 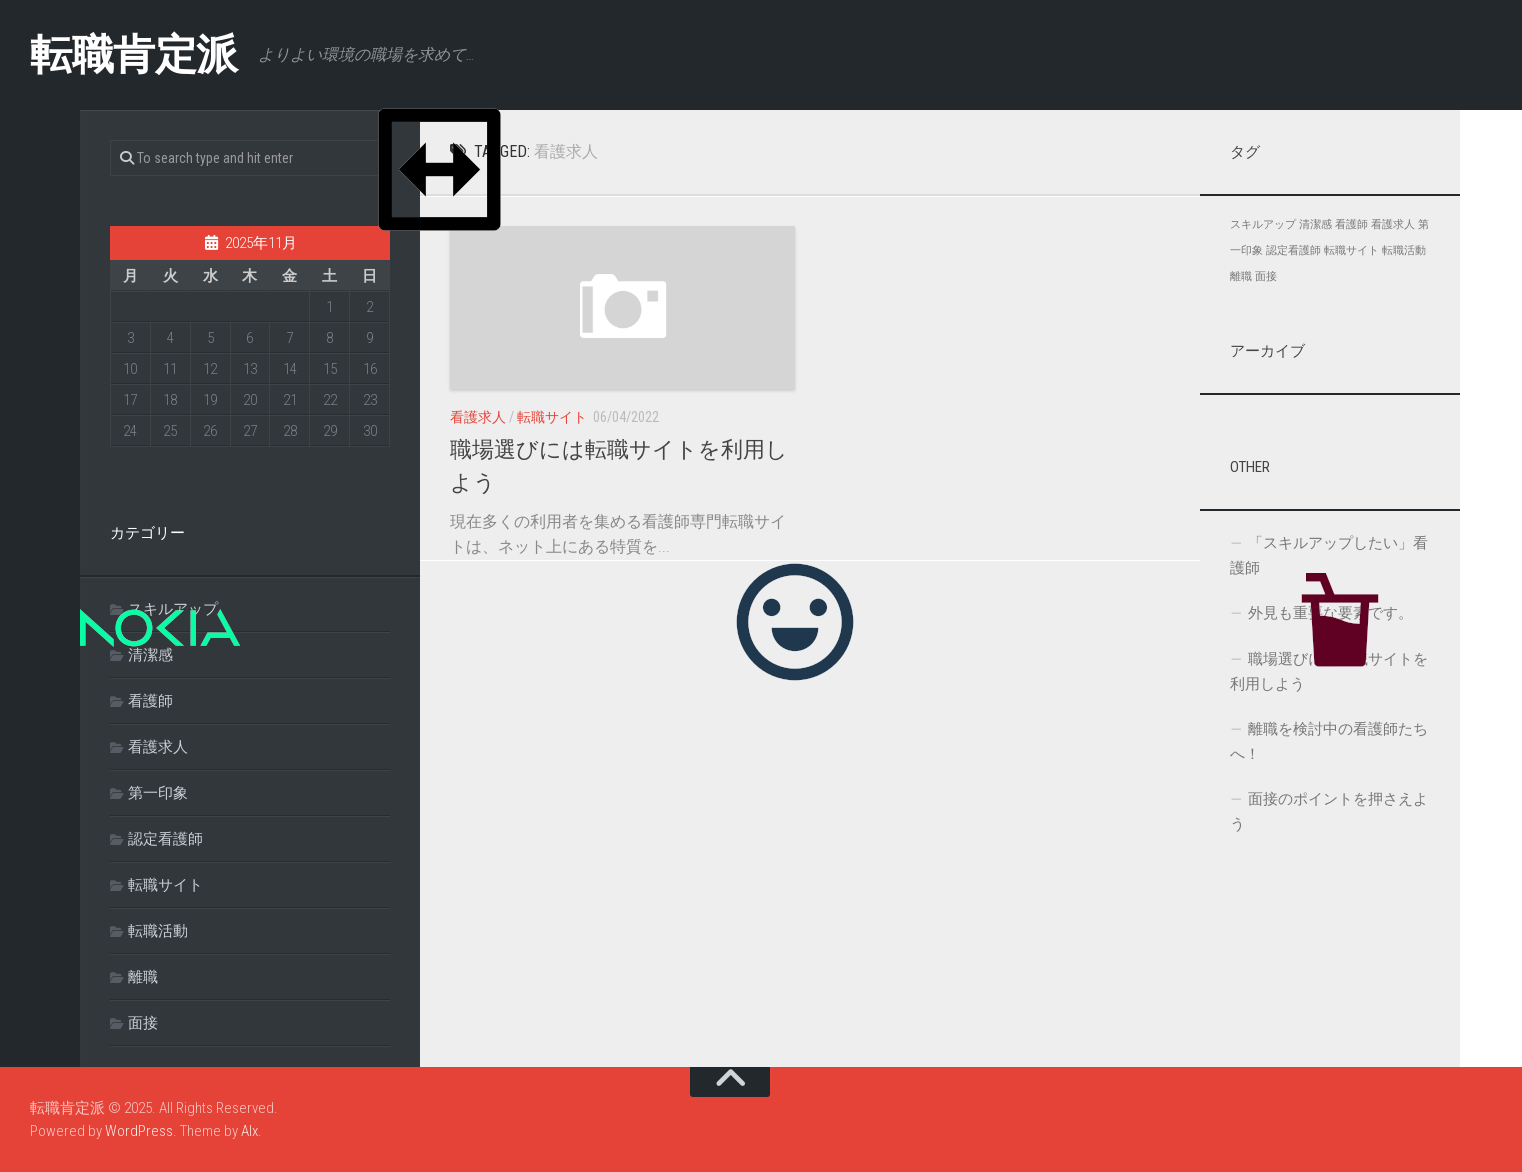 I want to click on Nokia brand logo, so click(x=160, y=628).